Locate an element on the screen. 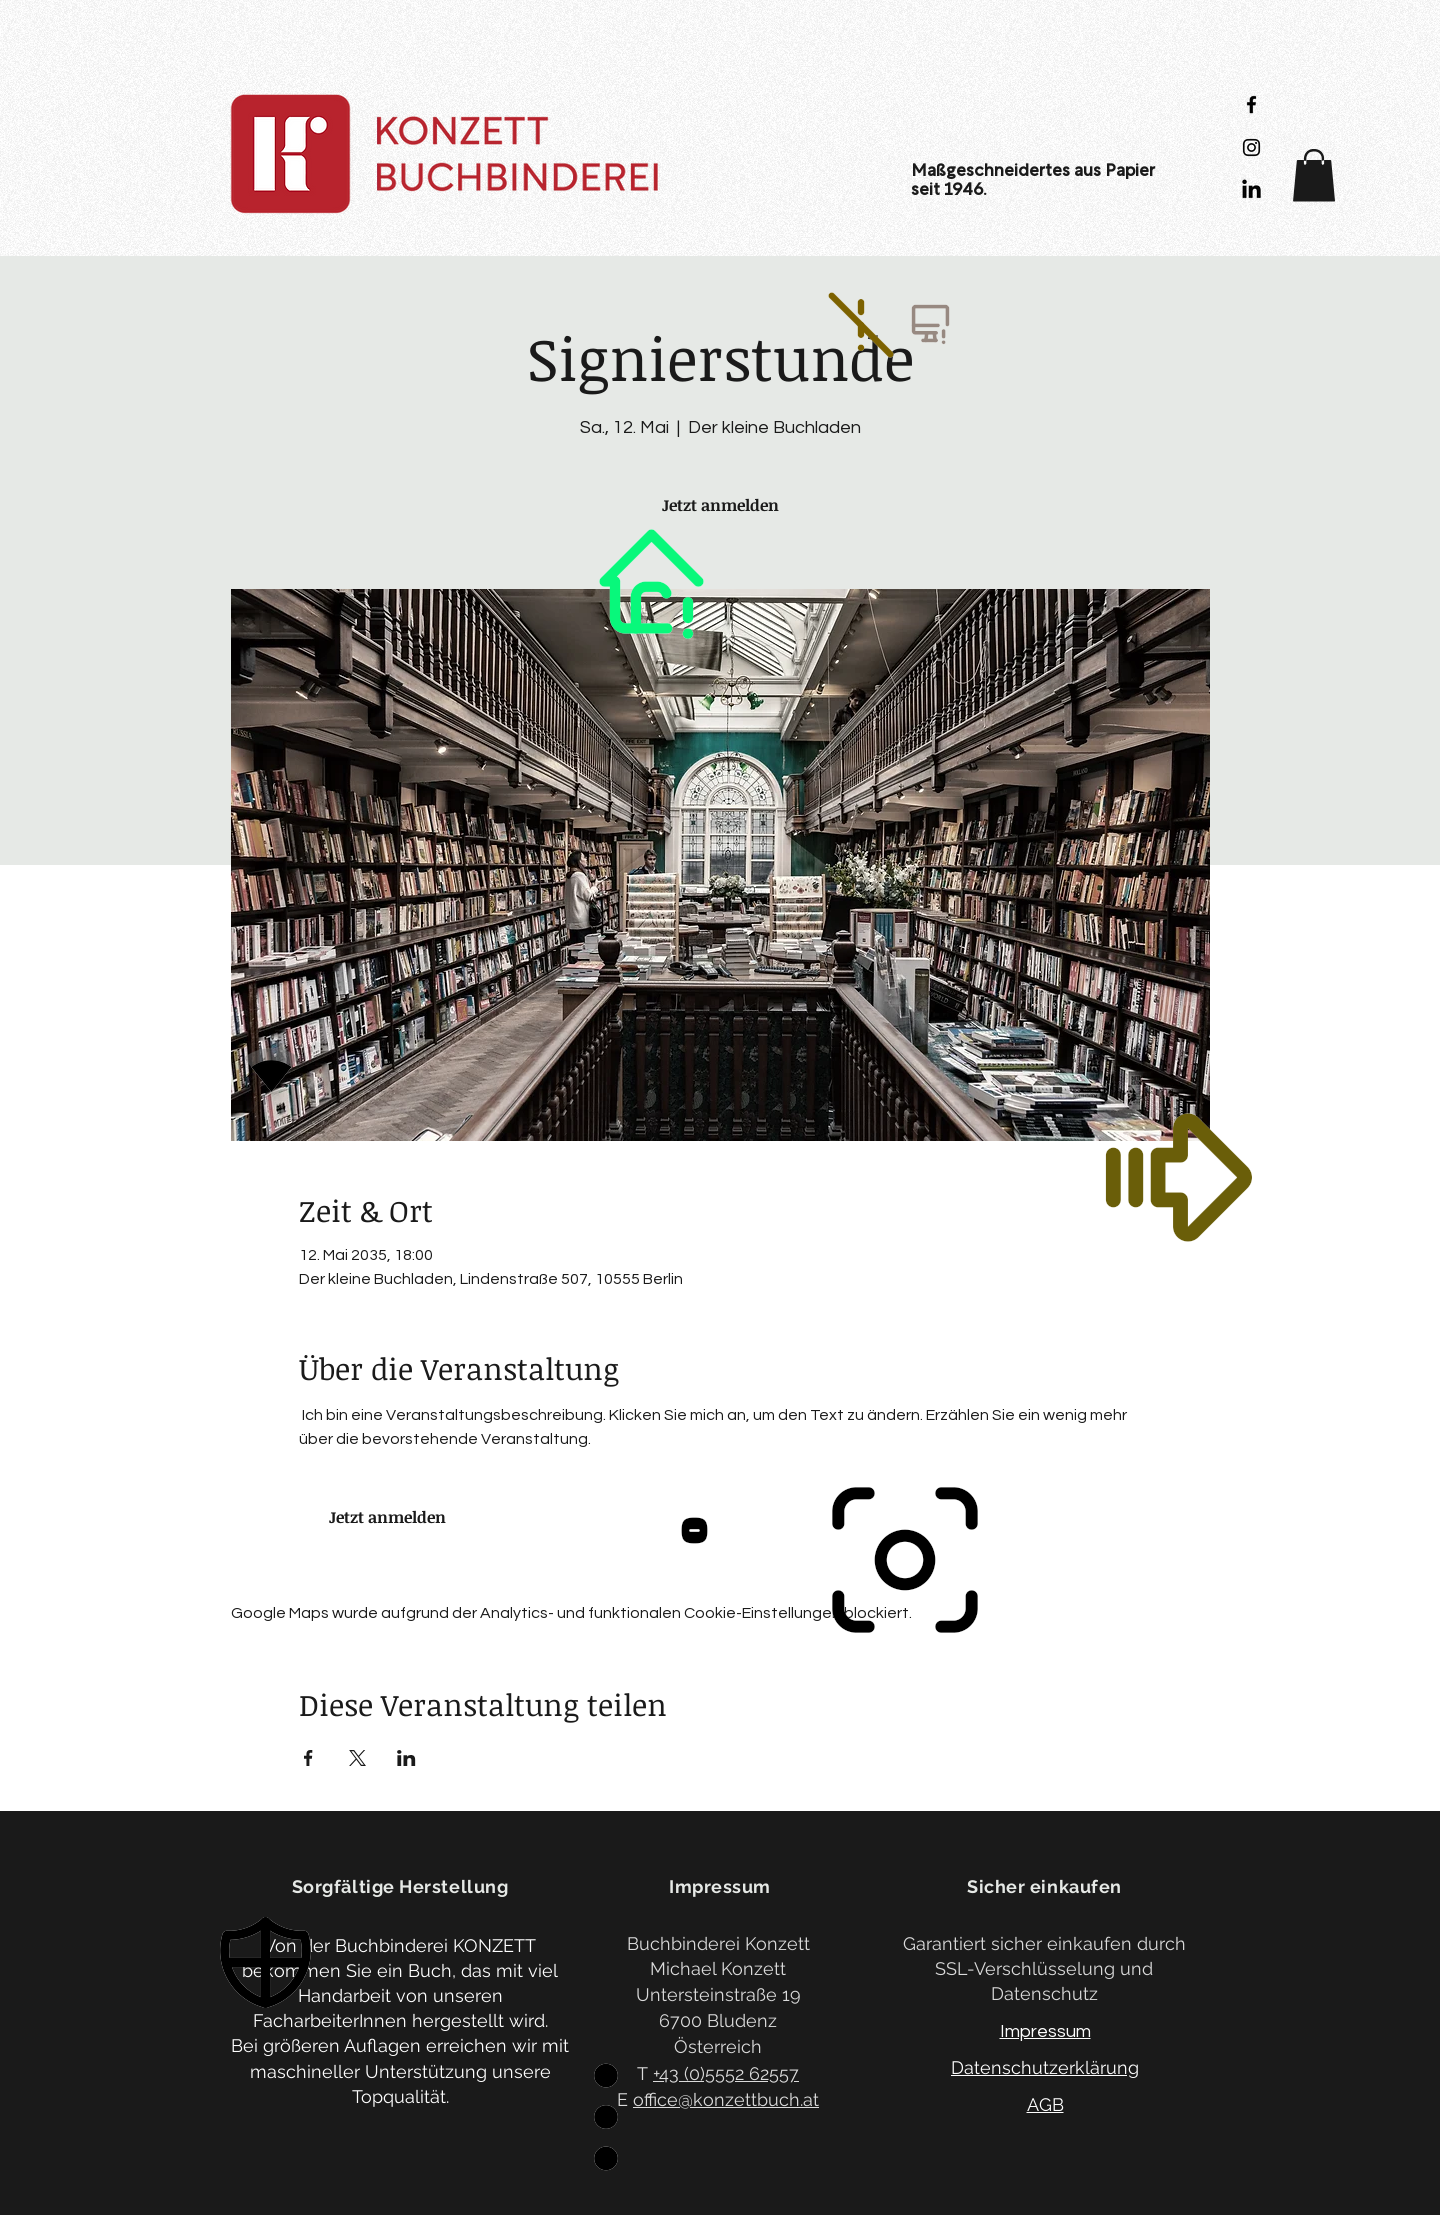 The height and width of the screenshot is (2215, 1440). remove an item from a list or collection is located at coordinates (694, 1530).